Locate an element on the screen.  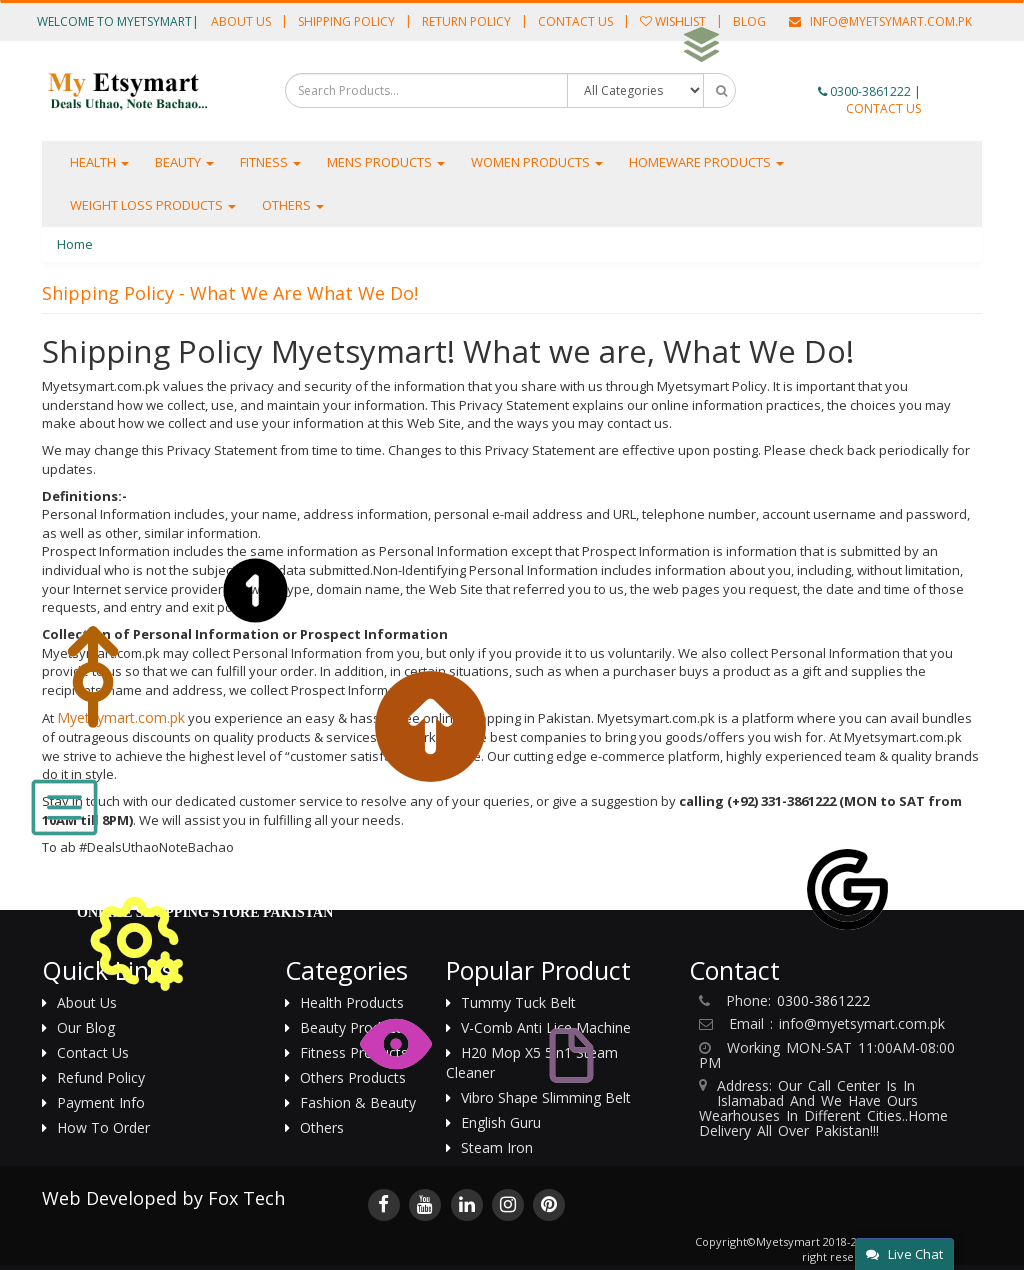
continue straight through the roundabout is located at coordinates (88, 677).